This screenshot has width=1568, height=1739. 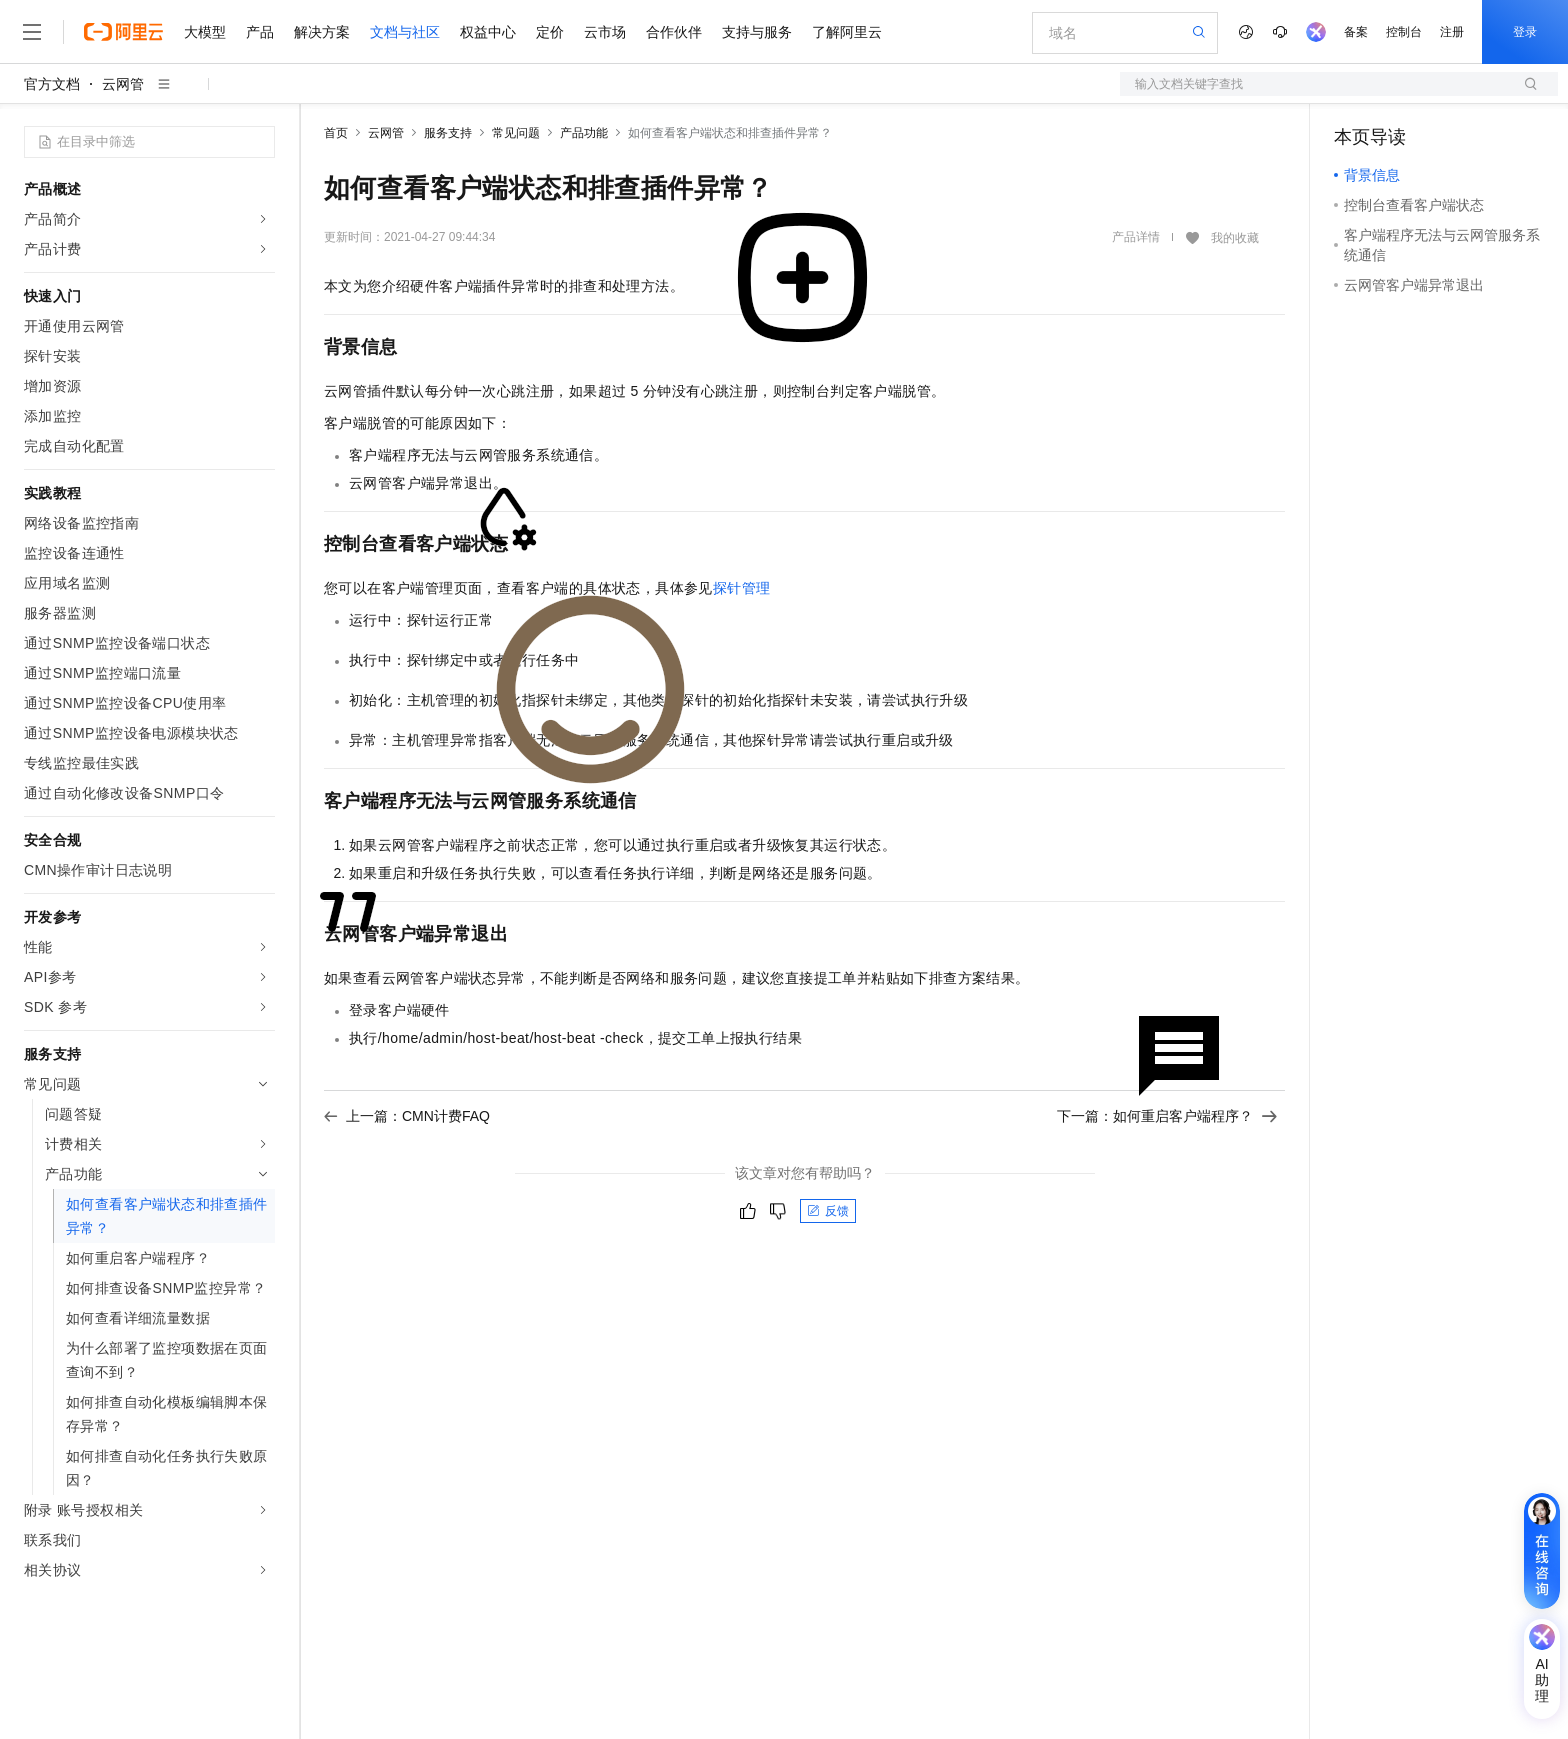 I want to click on open messaging or chat, so click(x=1179, y=1056).